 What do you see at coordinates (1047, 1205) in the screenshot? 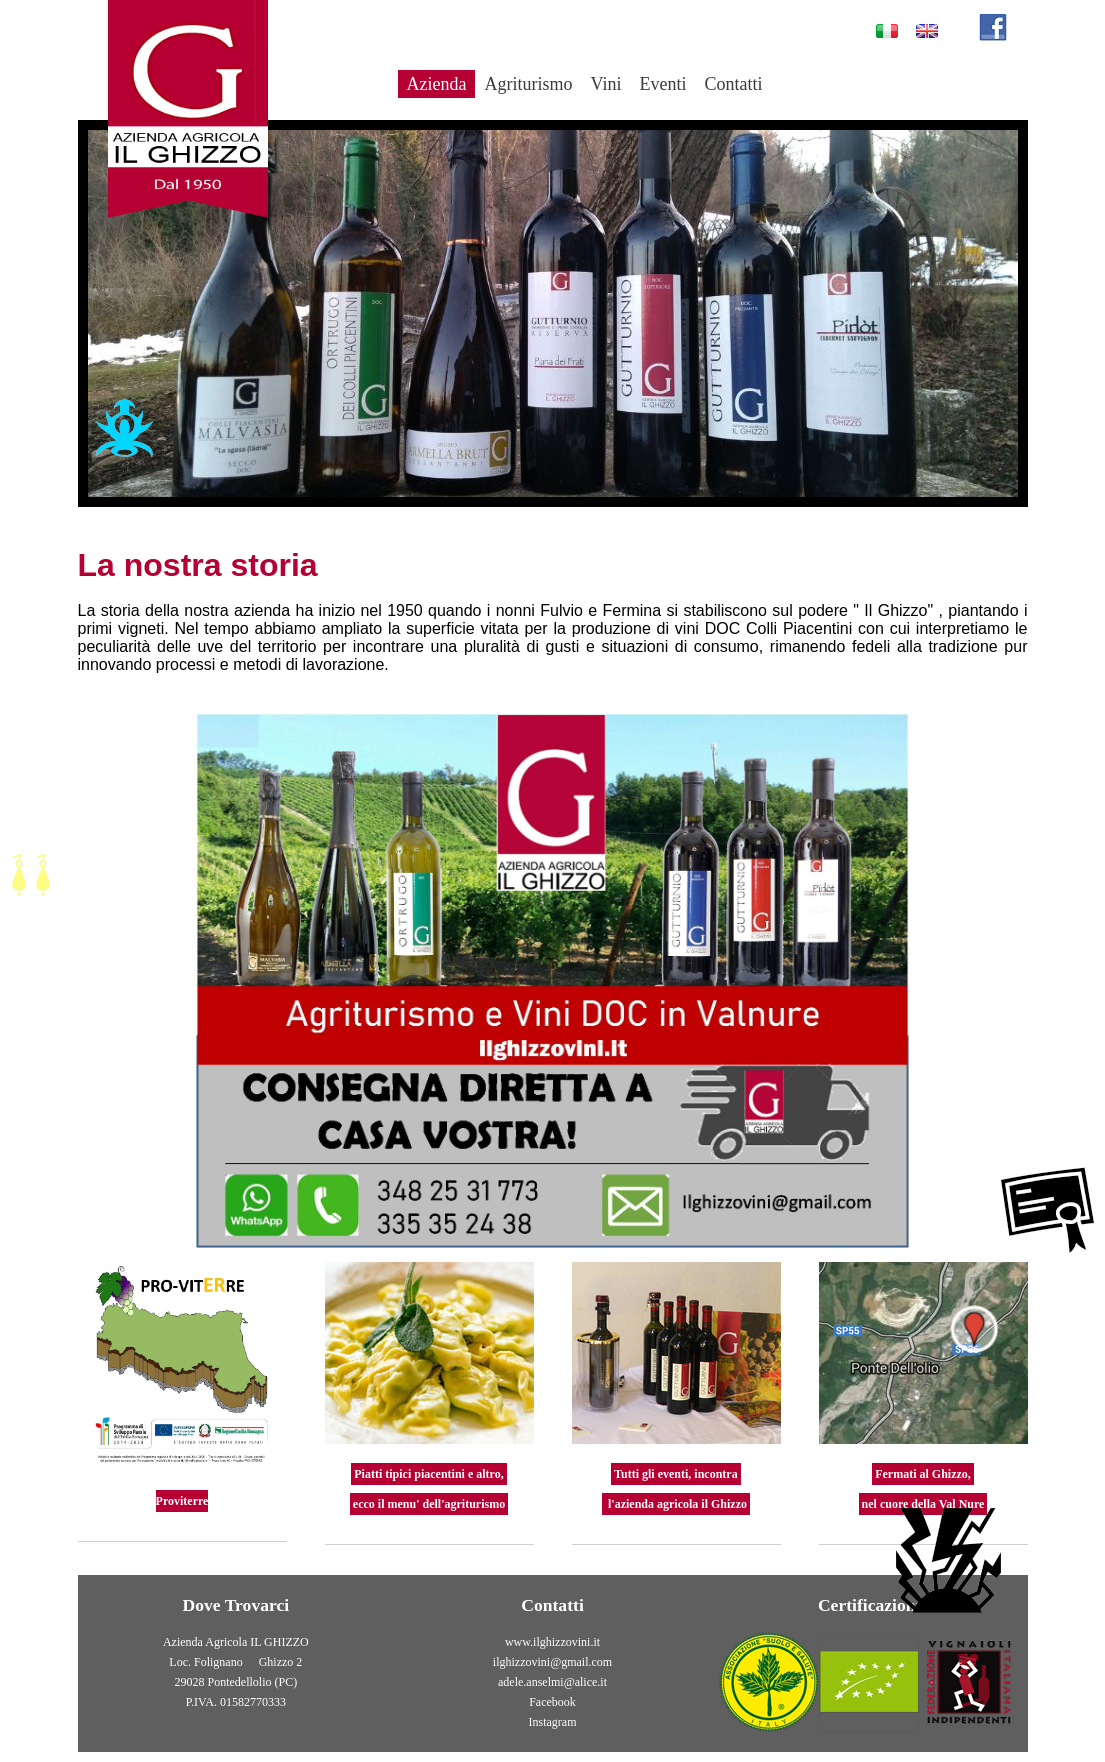
I see `view your certificates or achievements` at bounding box center [1047, 1205].